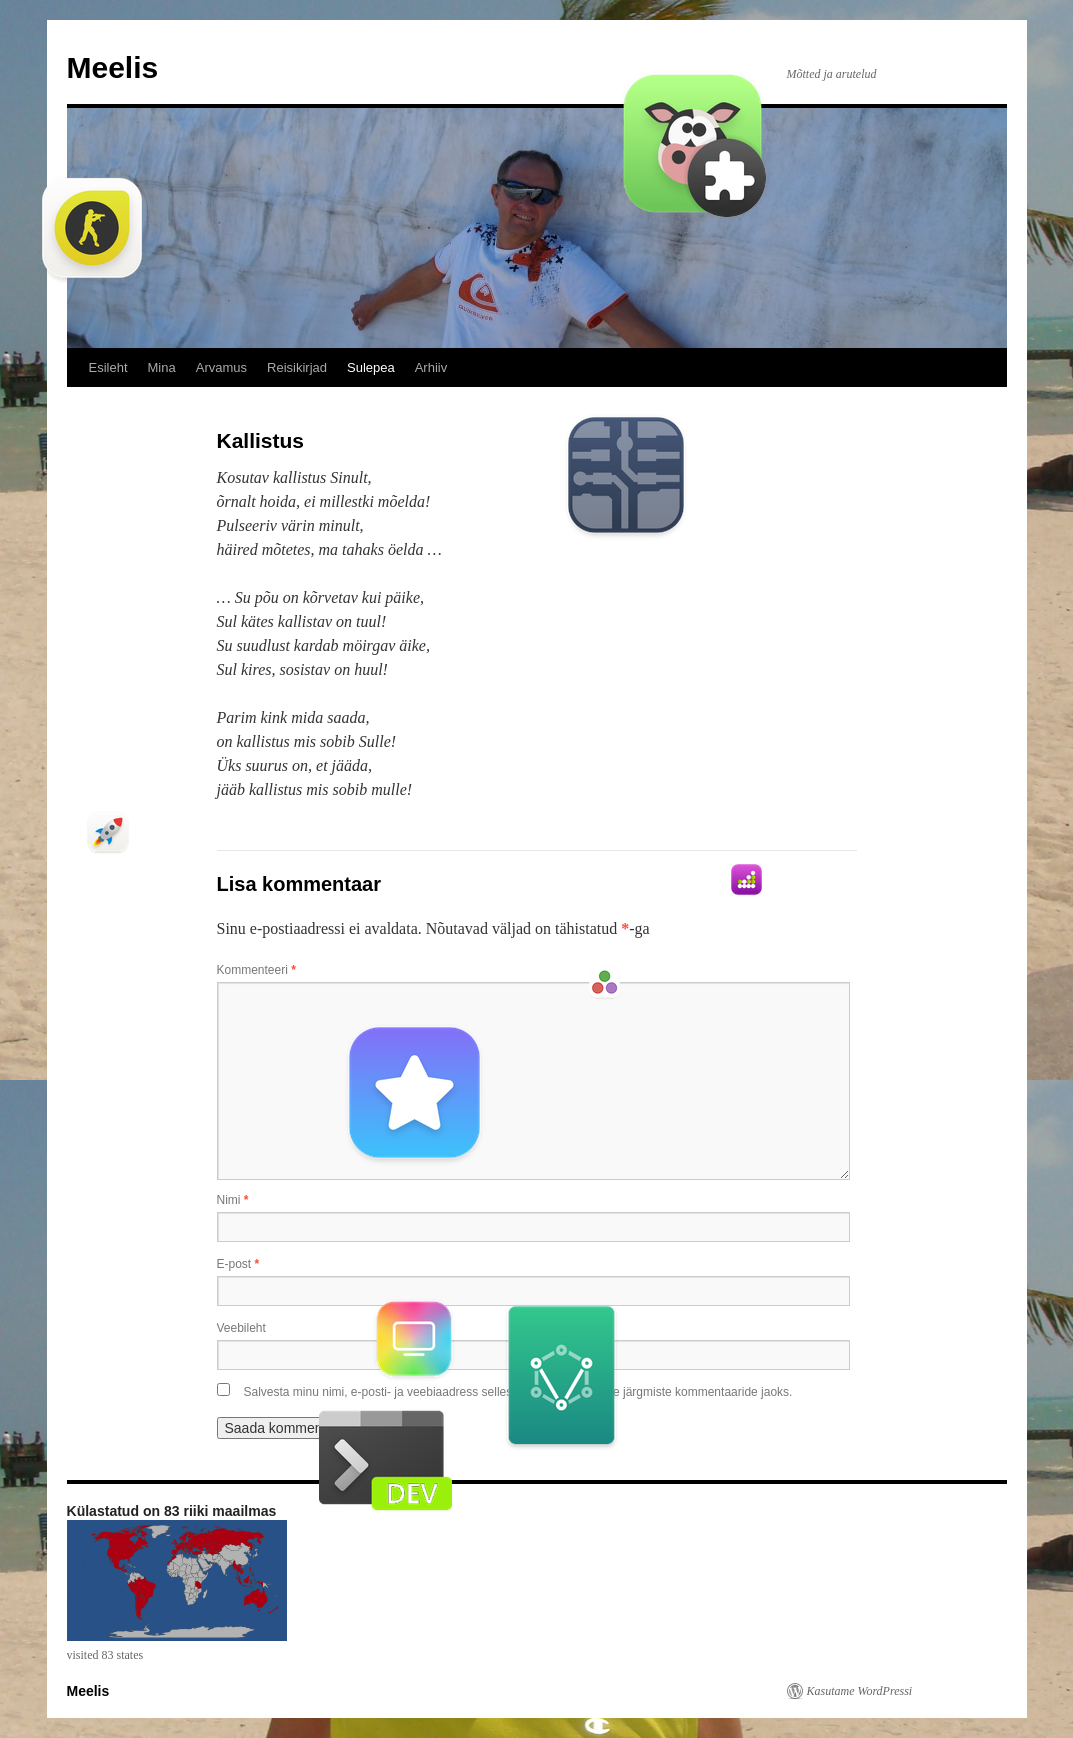 This screenshot has width=1073, height=1738. I want to click on open the julia programming language app, so click(604, 982).